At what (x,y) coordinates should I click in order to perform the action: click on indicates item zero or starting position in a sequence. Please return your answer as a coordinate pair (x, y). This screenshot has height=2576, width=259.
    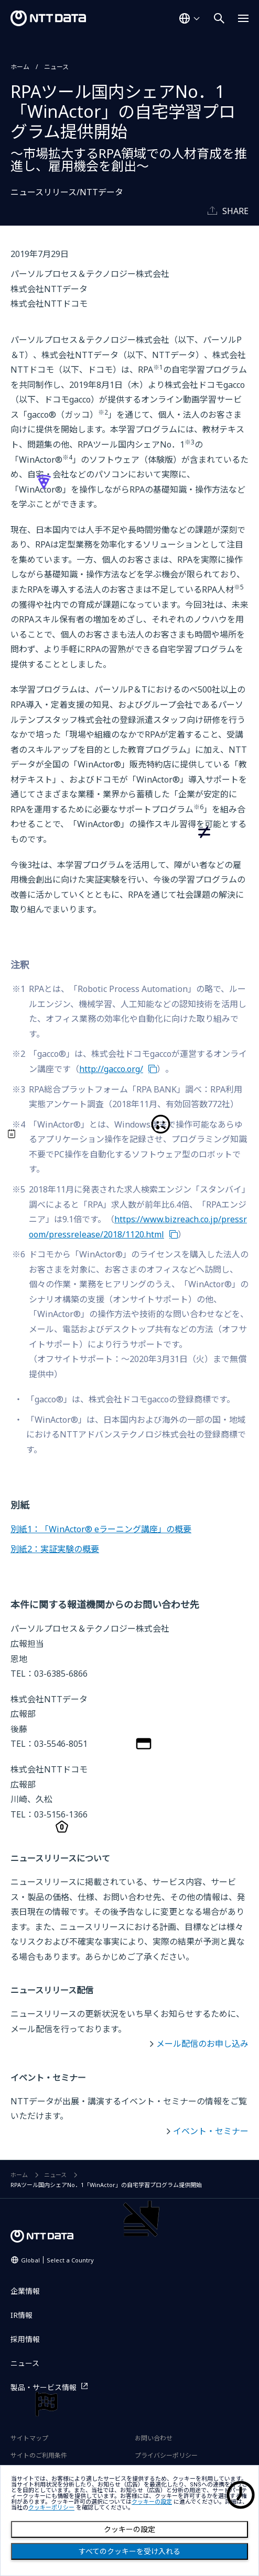
    Looking at the image, I should click on (62, 1827).